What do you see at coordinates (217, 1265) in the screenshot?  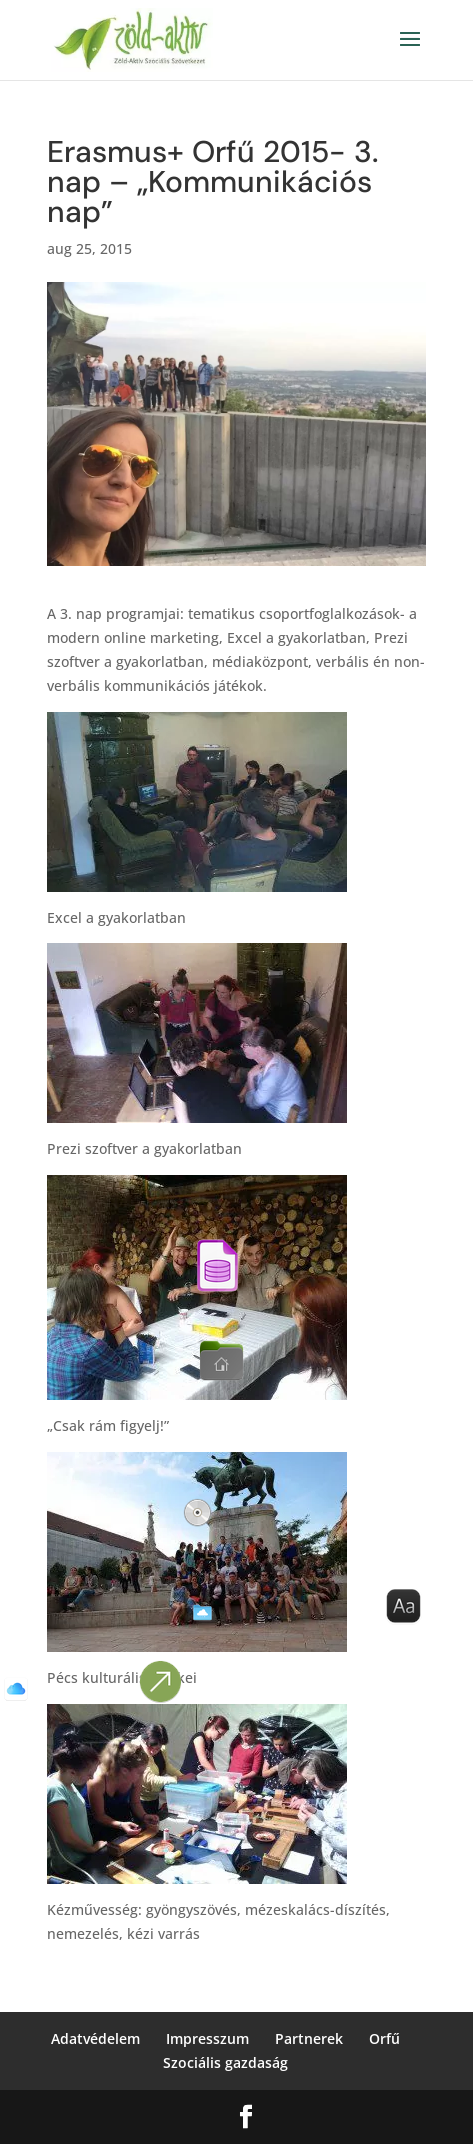 I see `open a database file` at bounding box center [217, 1265].